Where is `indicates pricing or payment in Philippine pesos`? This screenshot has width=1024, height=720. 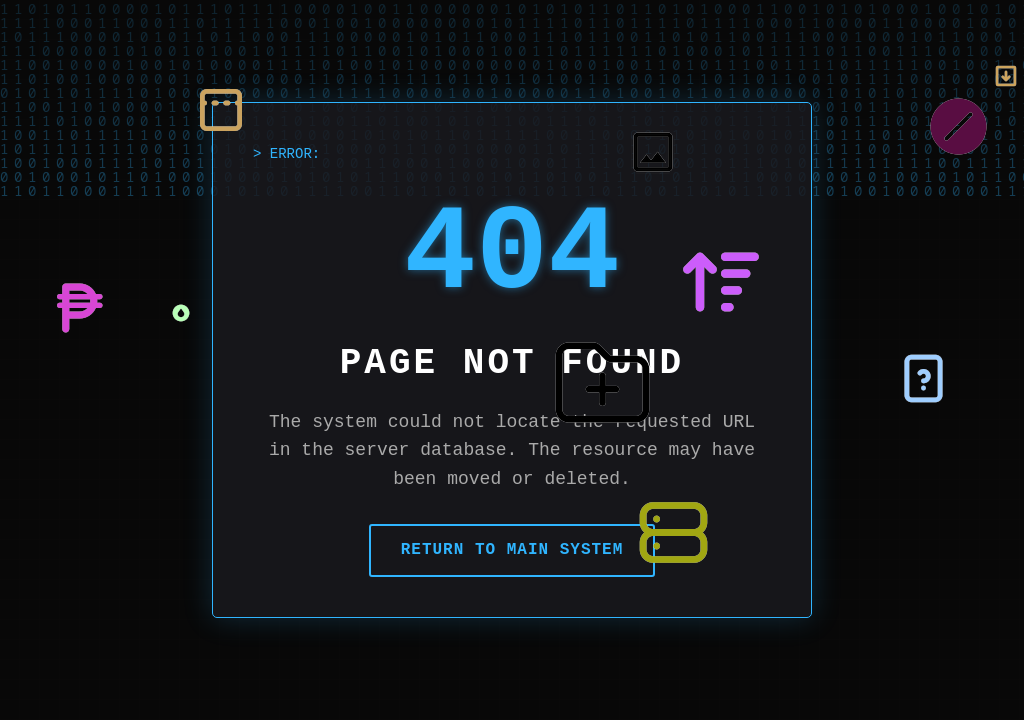
indicates pricing or payment in Philippine pesos is located at coordinates (78, 308).